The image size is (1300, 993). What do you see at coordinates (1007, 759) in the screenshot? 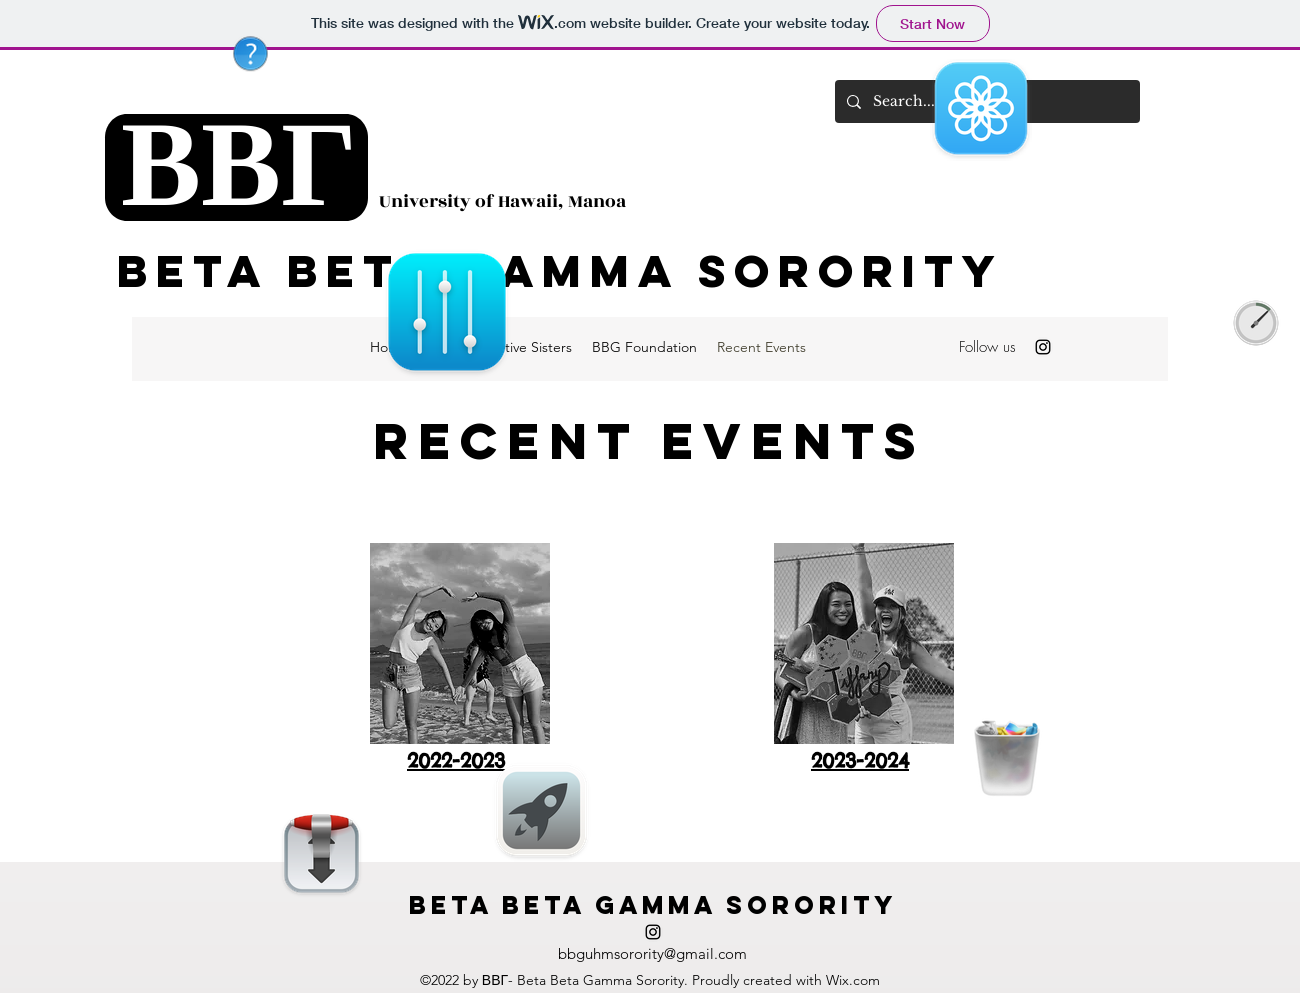
I see `trash bin containing items ready to be emptied` at bounding box center [1007, 759].